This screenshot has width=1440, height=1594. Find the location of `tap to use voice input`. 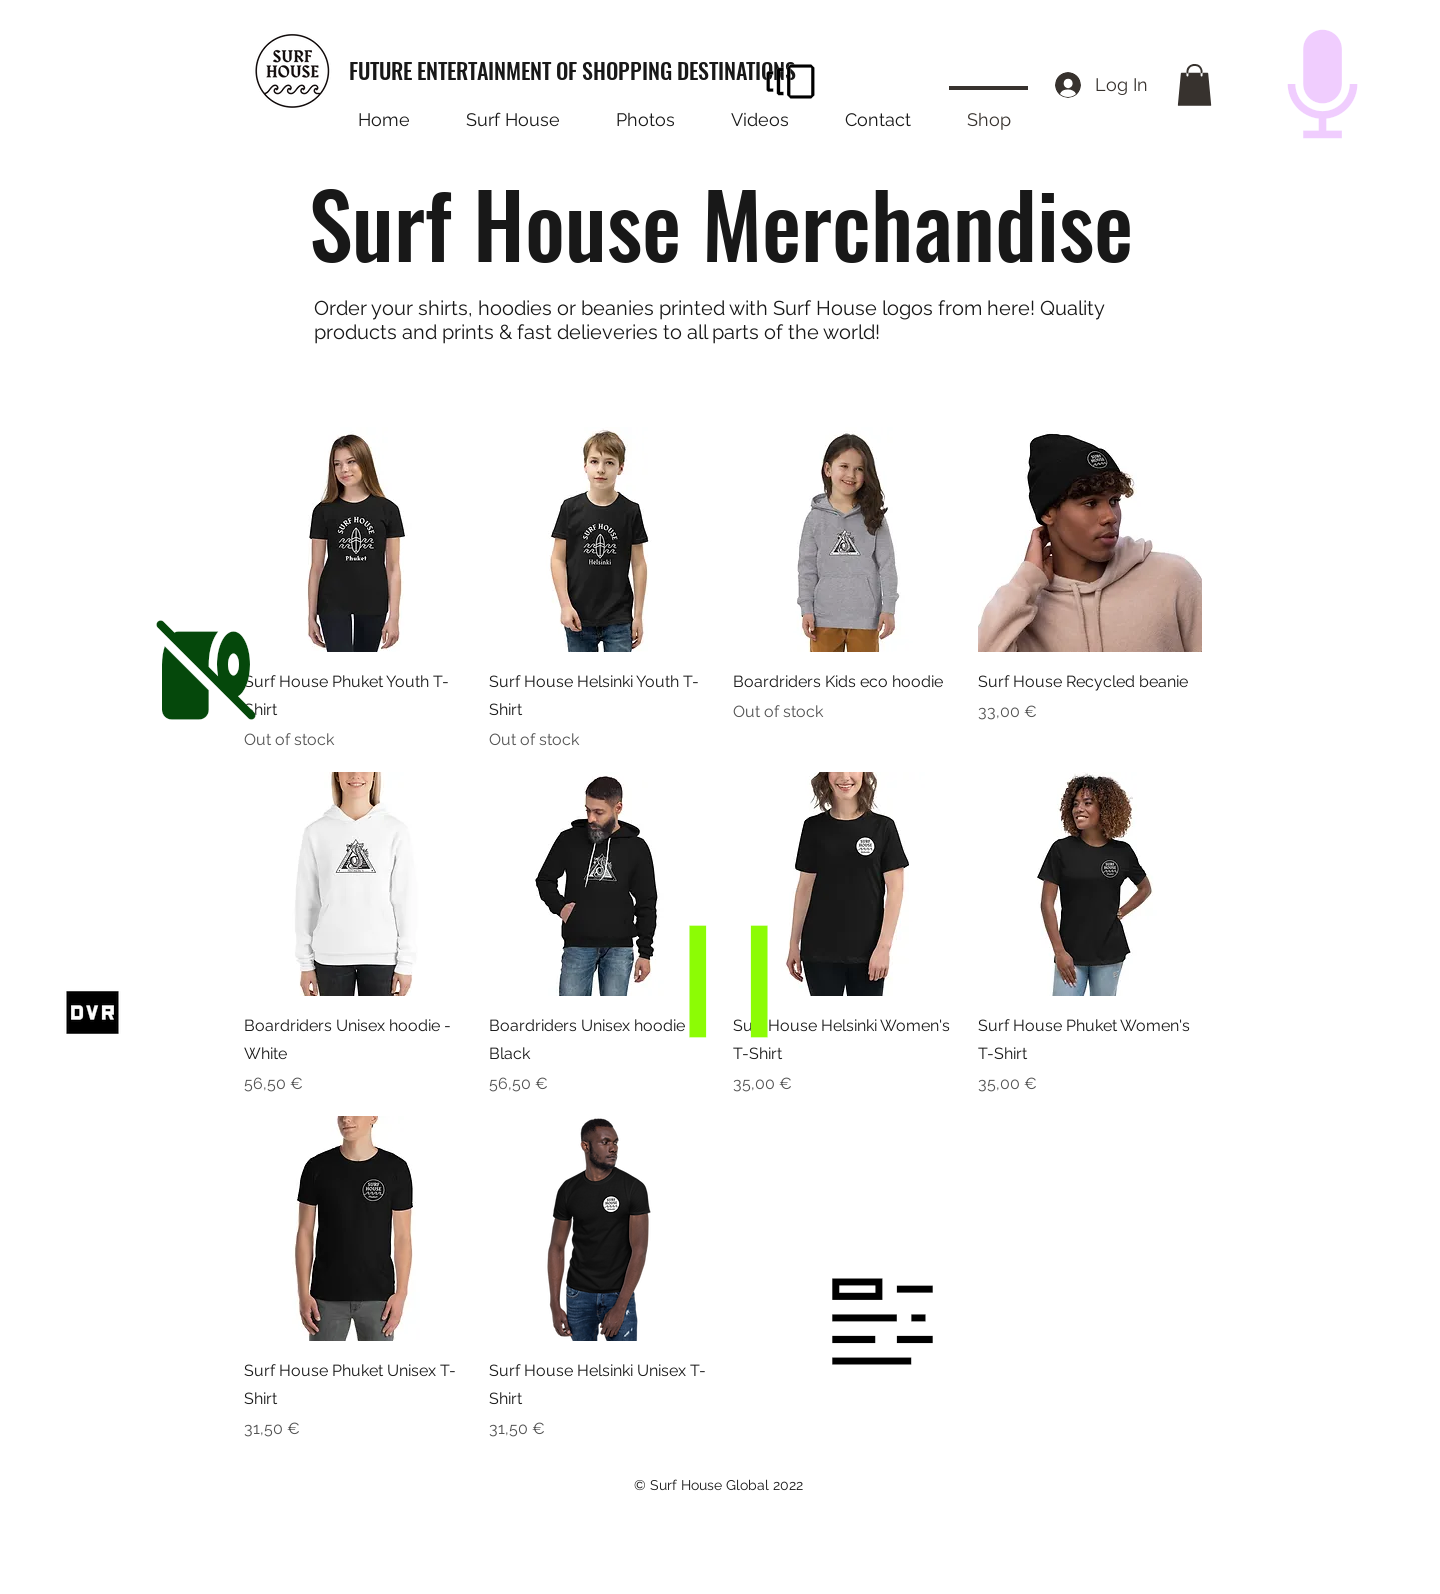

tap to use voice input is located at coordinates (1323, 84).